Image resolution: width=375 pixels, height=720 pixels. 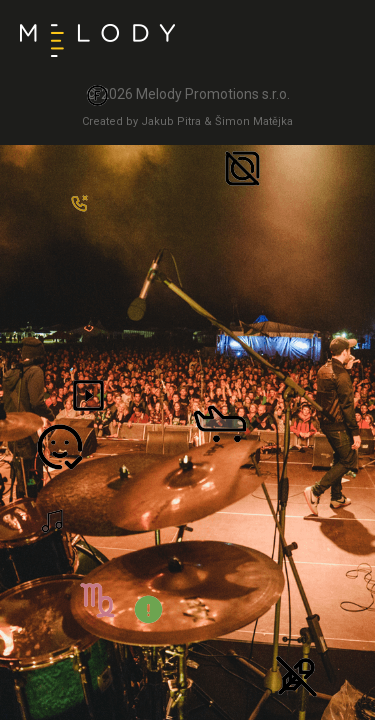 I want to click on end the current phone call, so click(x=79, y=203).